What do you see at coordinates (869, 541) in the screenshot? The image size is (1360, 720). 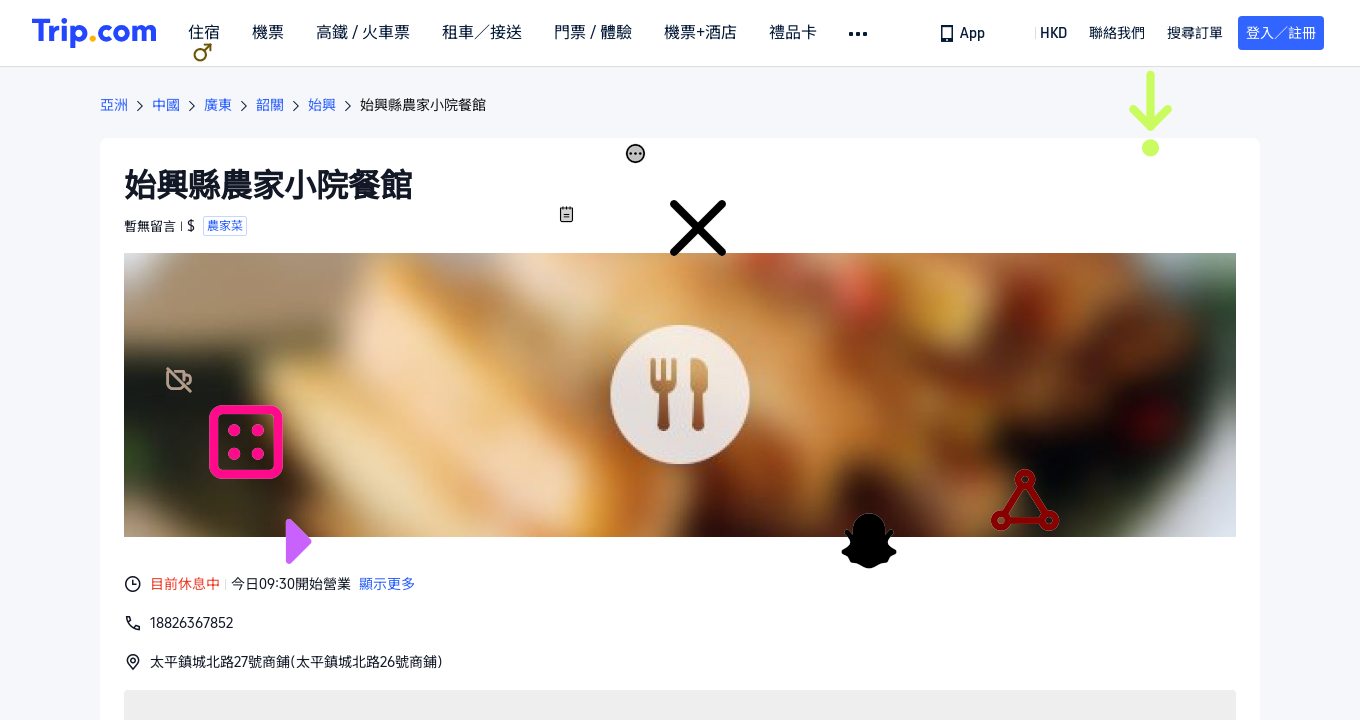 I see `open snapchat` at bounding box center [869, 541].